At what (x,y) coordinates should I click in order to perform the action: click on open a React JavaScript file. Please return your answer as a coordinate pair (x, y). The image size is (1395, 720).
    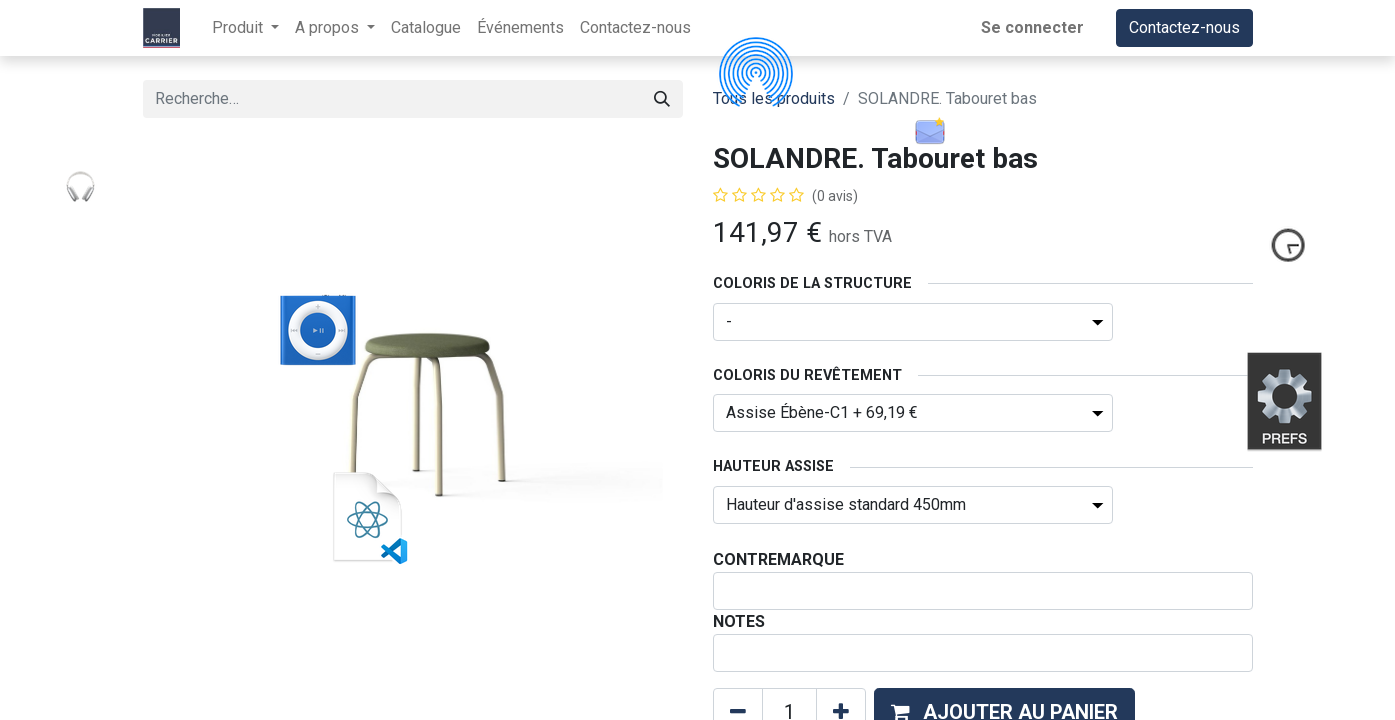
    Looking at the image, I should click on (367, 518).